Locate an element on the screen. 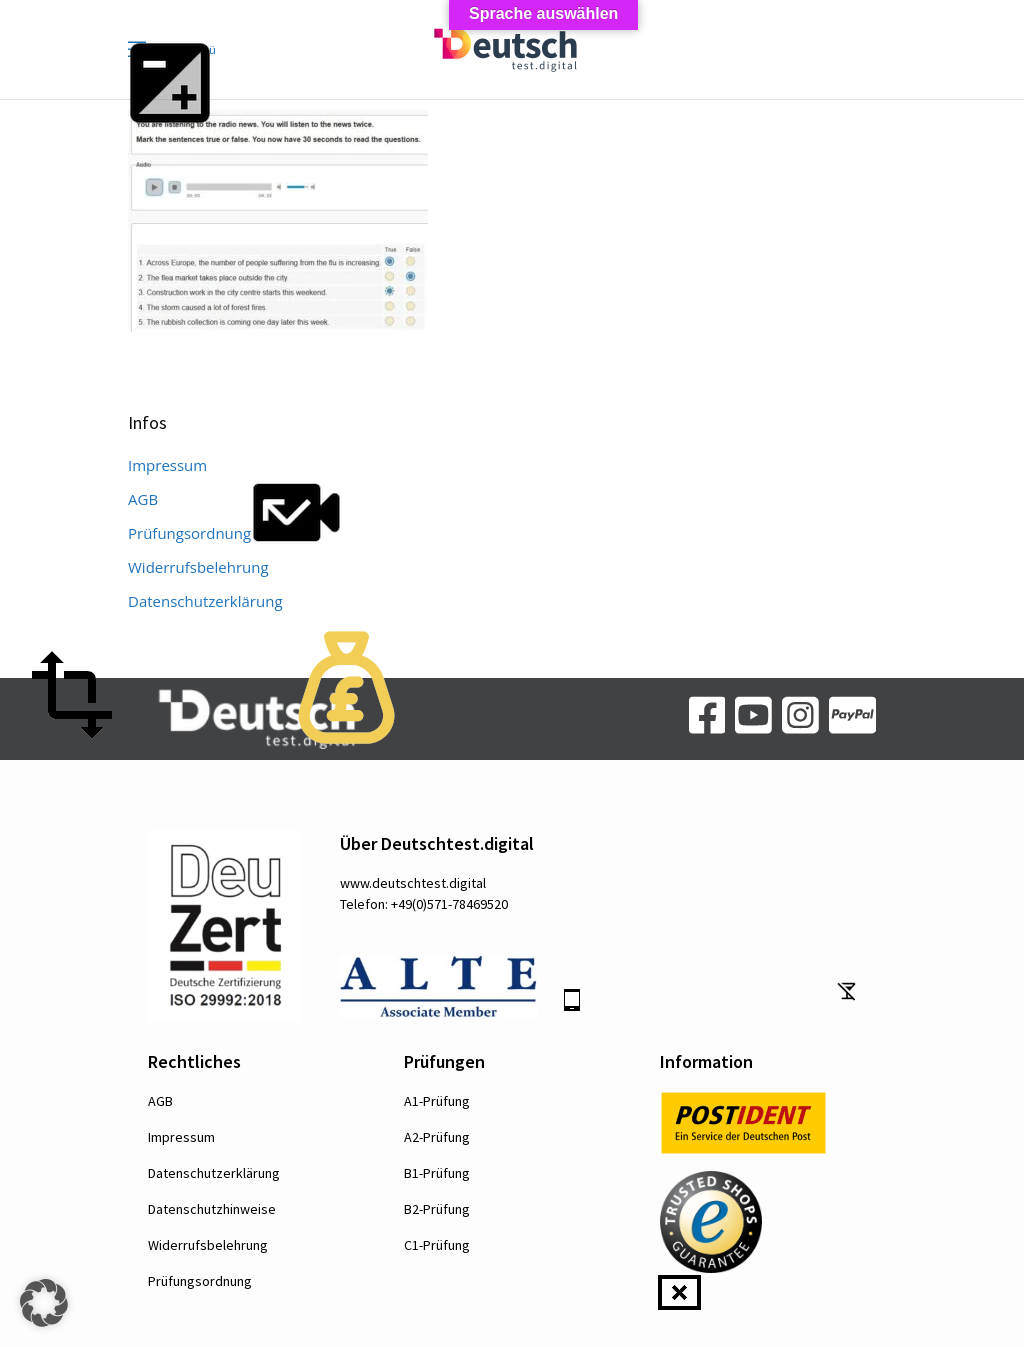 This screenshot has height=1347, width=1024. adjust image exposure settings is located at coordinates (170, 83).